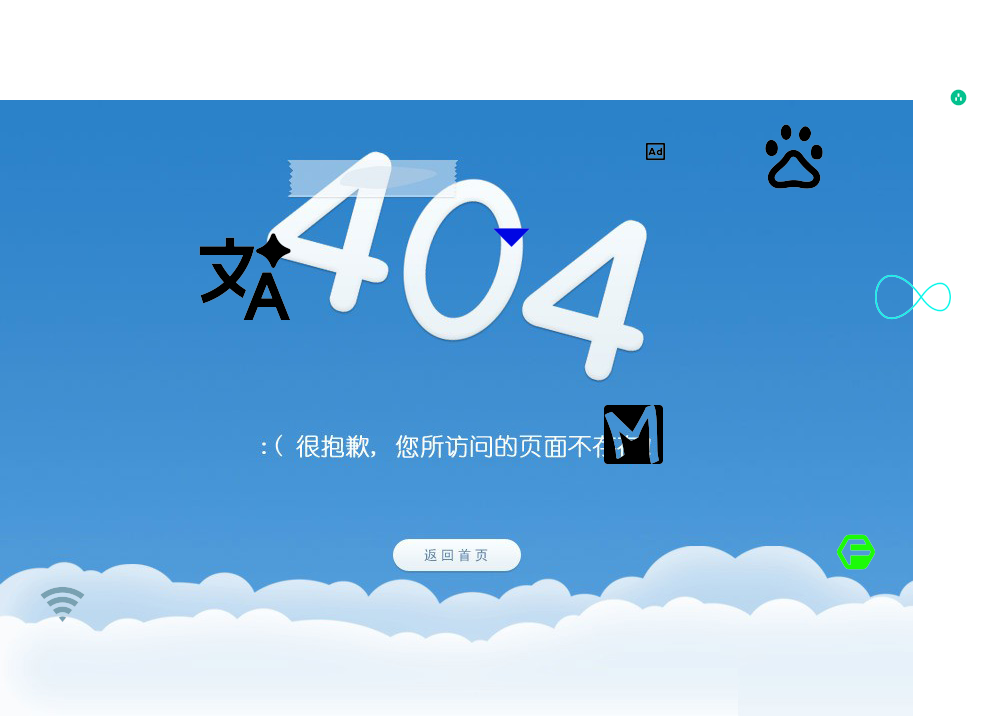 This screenshot has width=1000, height=720. What do you see at coordinates (794, 156) in the screenshot?
I see `open Baidu app` at bounding box center [794, 156].